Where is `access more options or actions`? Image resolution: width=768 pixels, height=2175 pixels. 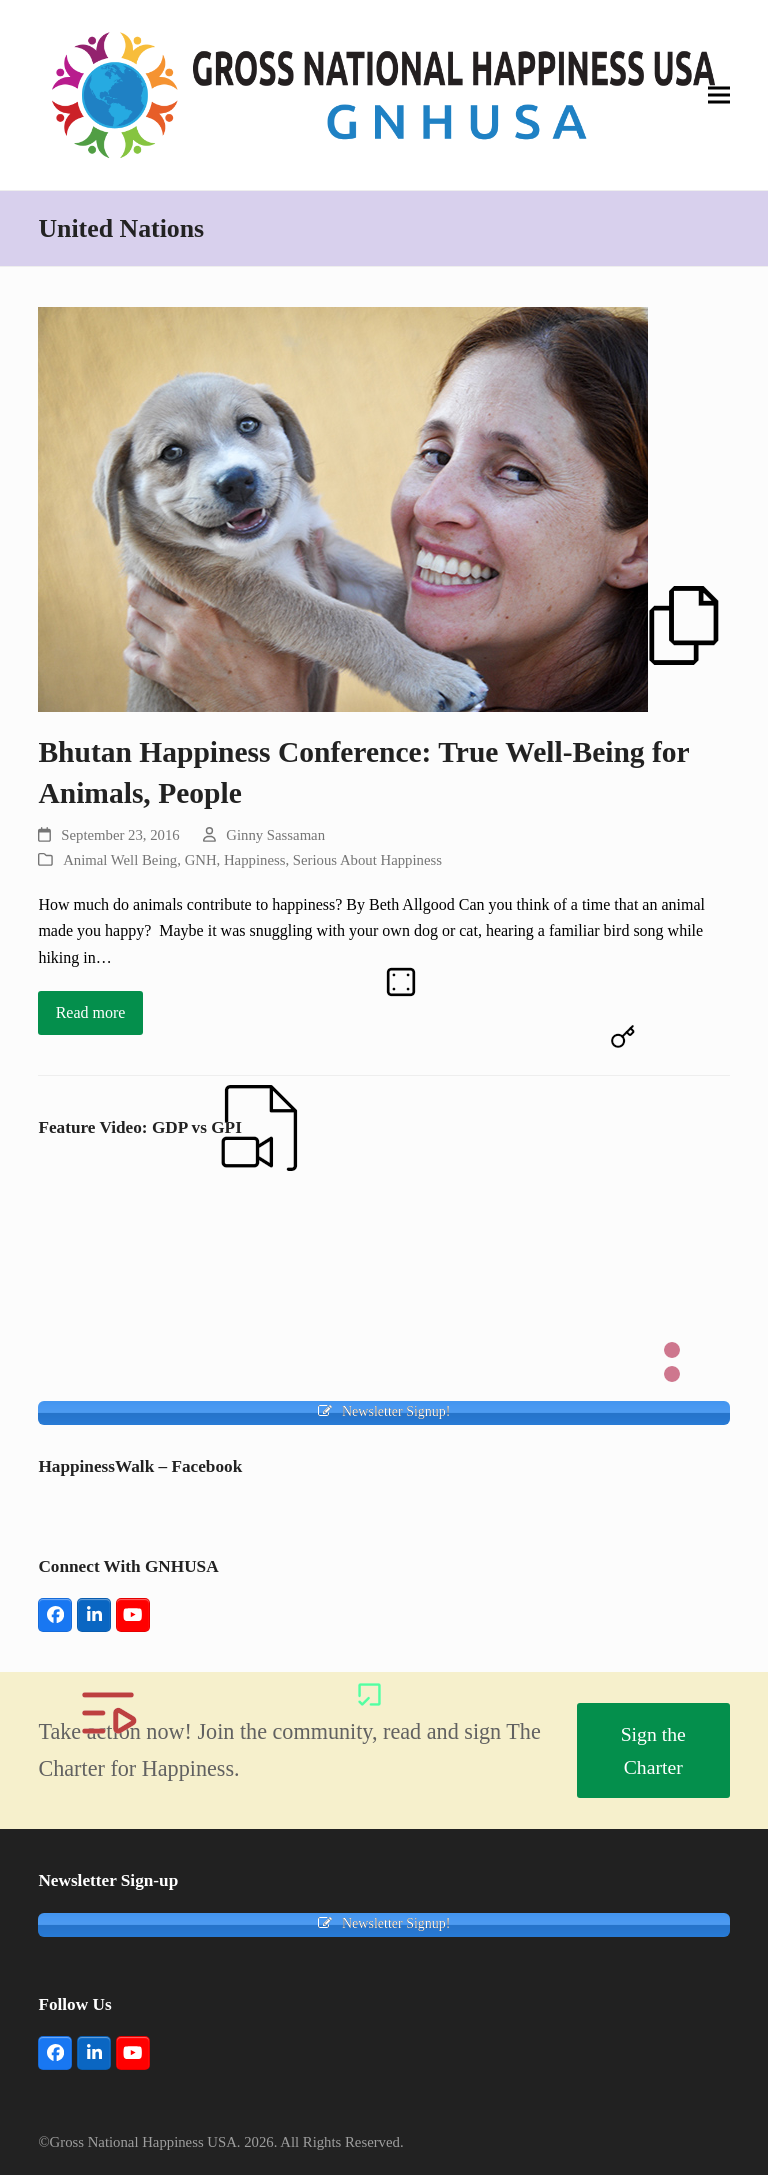 access more options or actions is located at coordinates (672, 1362).